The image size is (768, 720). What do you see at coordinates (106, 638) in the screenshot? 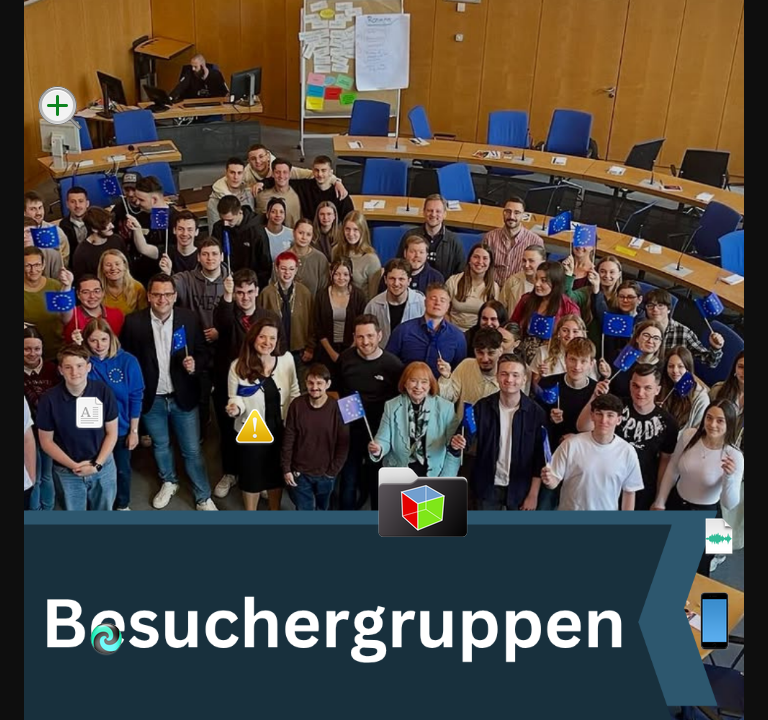
I see `disk erasing or secure wipe in progress` at bounding box center [106, 638].